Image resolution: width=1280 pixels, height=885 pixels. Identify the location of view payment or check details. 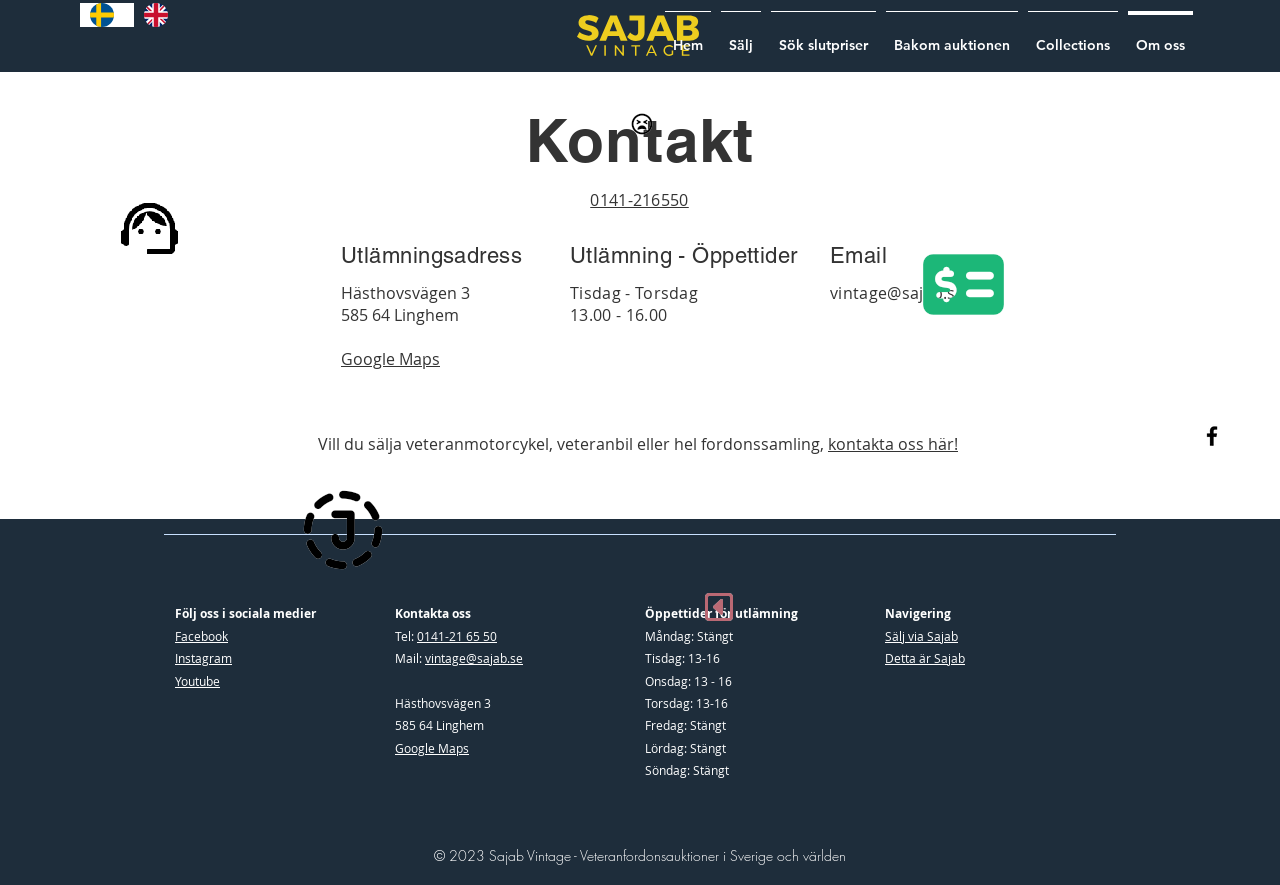
(963, 284).